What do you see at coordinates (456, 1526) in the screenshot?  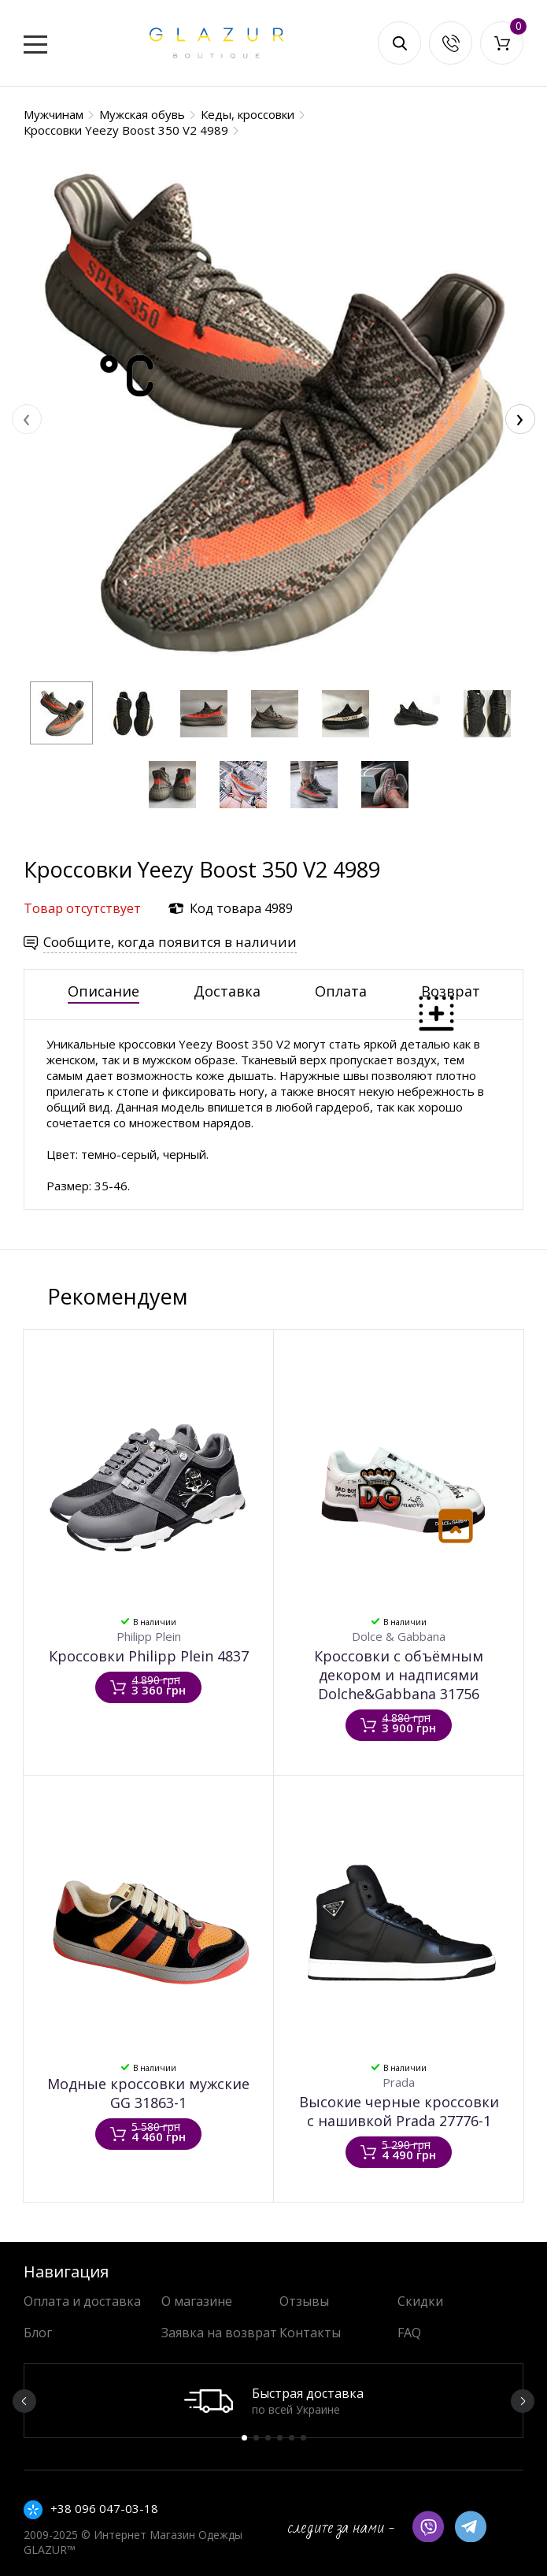 I see `collapse the navigation bar` at bounding box center [456, 1526].